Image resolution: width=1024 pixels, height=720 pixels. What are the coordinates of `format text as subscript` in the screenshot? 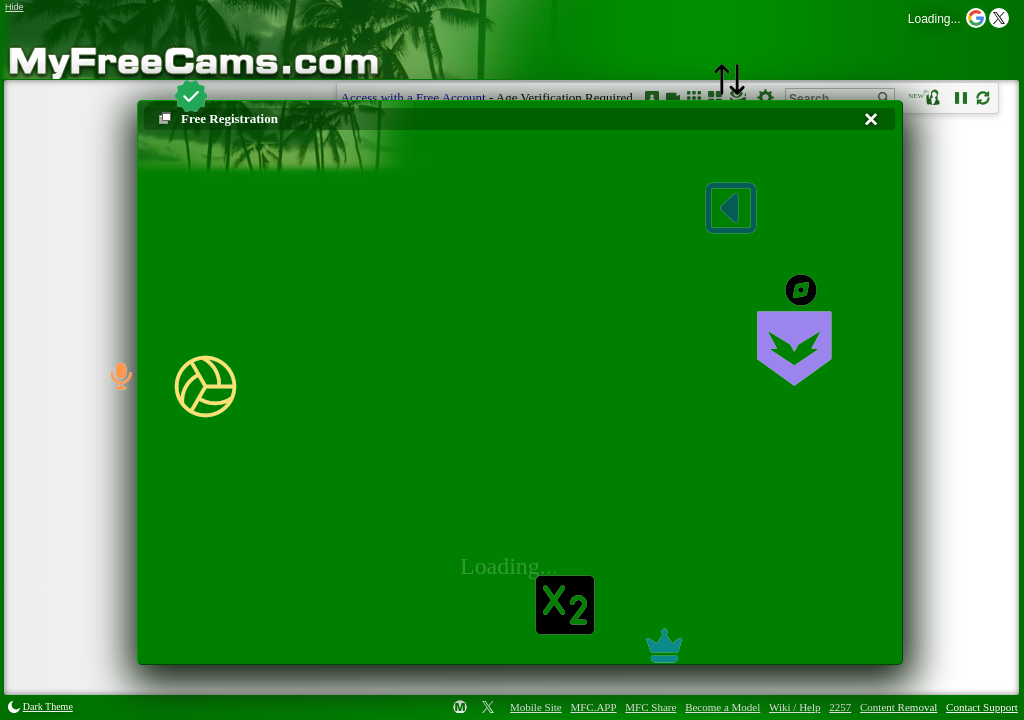 It's located at (565, 605).